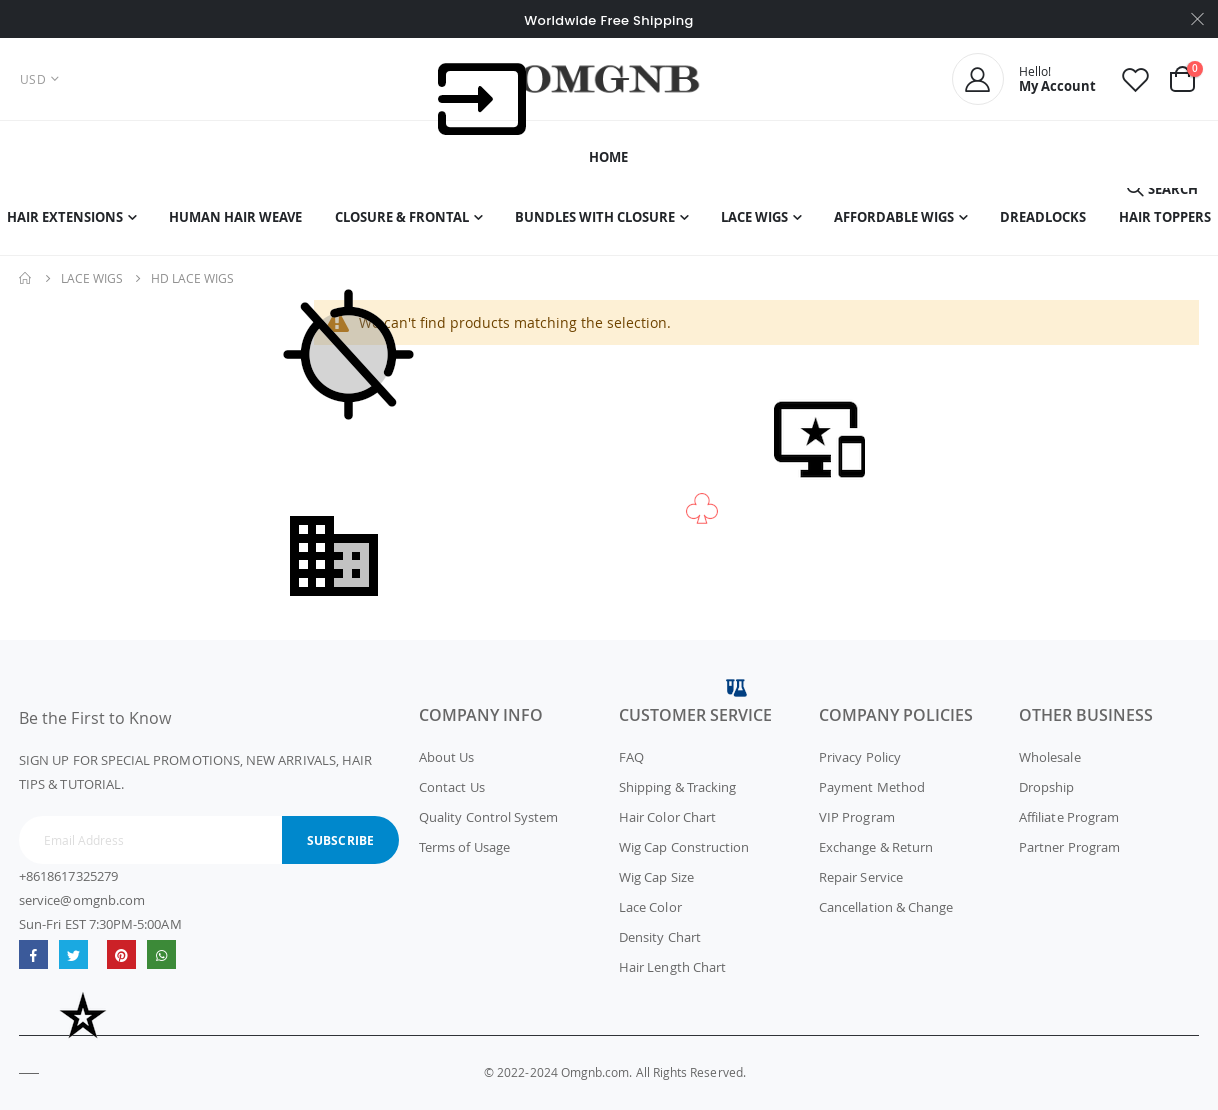 This screenshot has width=1218, height=1110. What do you see at coordinates (83, 1015) in the screenshot?
I see `rate or review an item` at bounding box center [83, 1015].